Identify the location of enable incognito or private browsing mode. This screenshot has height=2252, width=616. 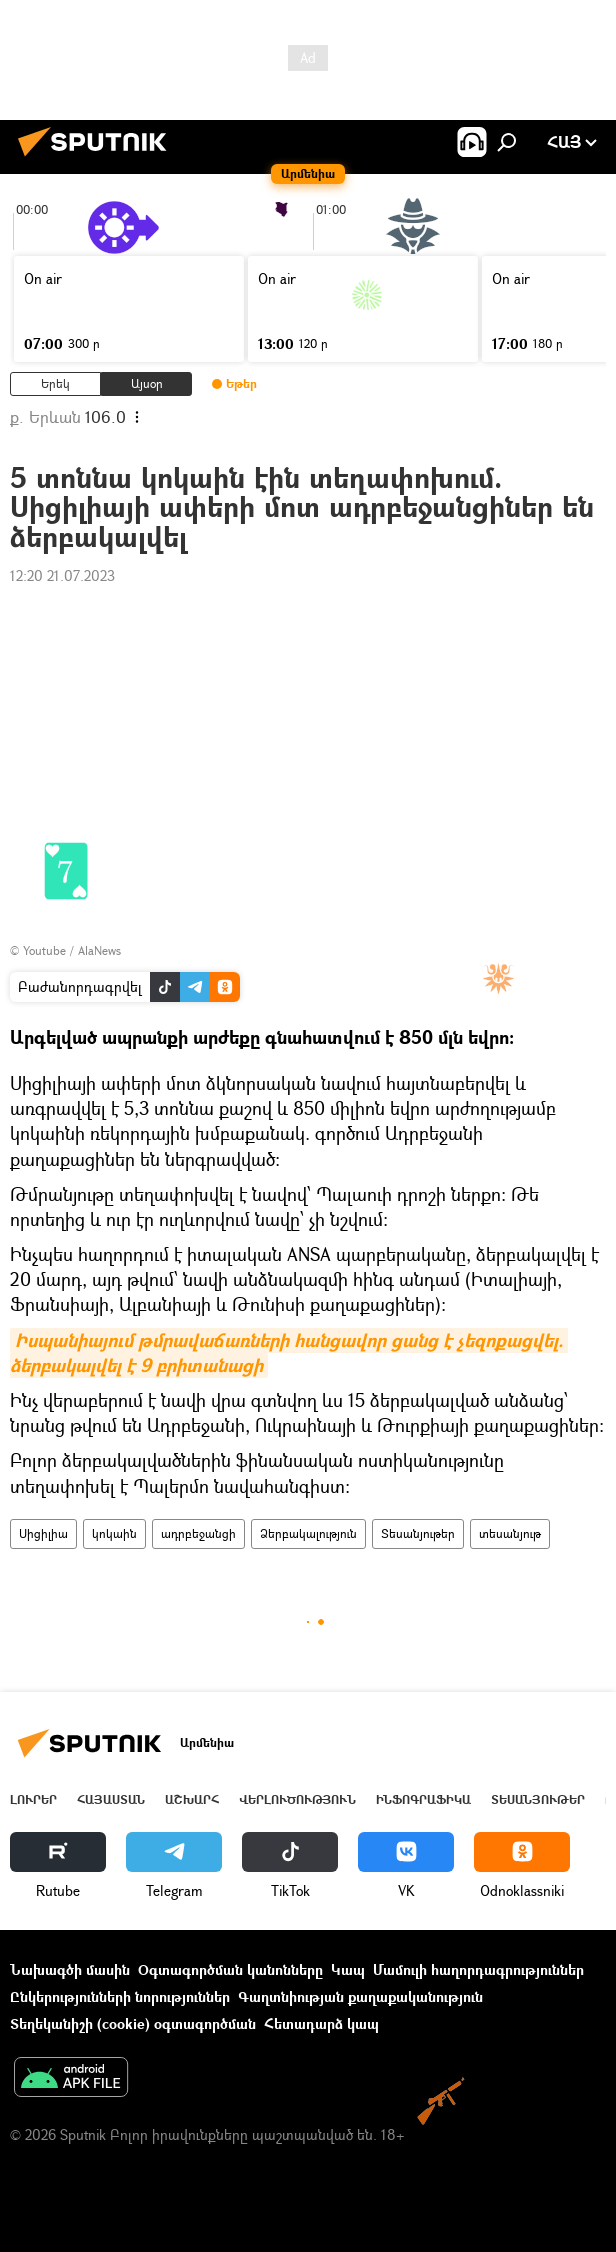
(413, 226).